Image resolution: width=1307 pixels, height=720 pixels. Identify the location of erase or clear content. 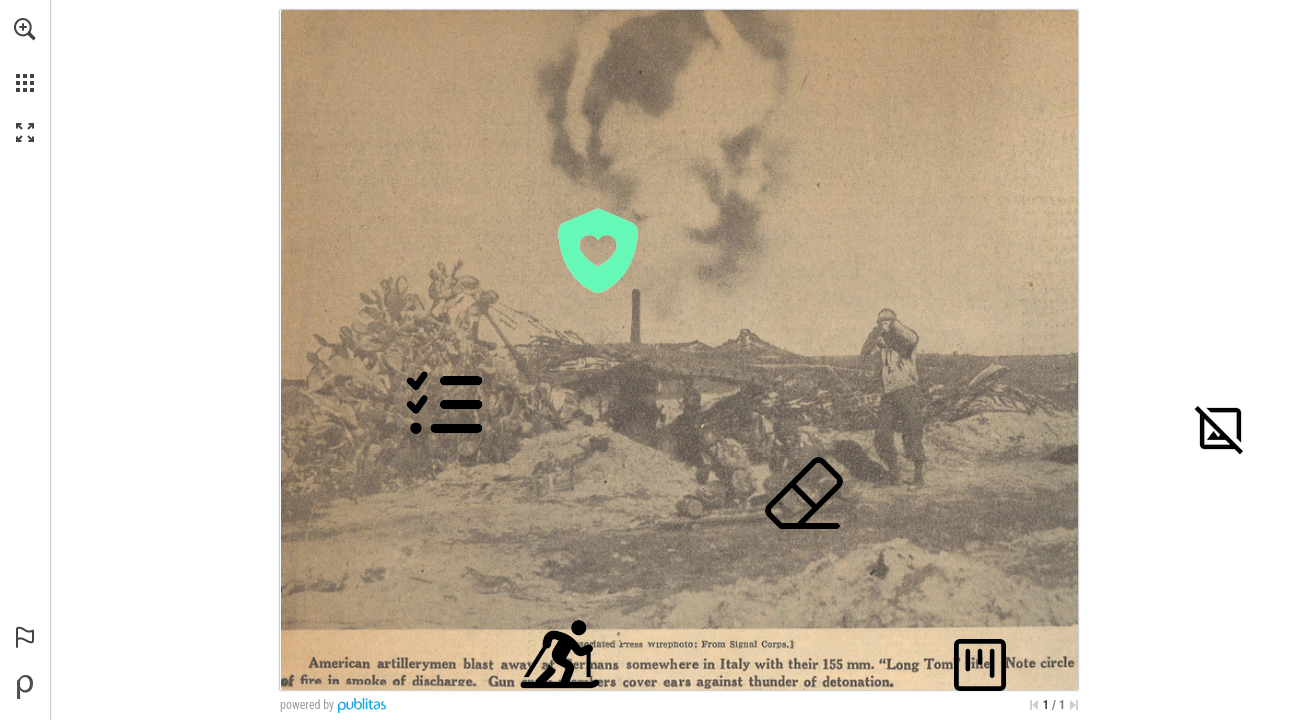
(804, 493).